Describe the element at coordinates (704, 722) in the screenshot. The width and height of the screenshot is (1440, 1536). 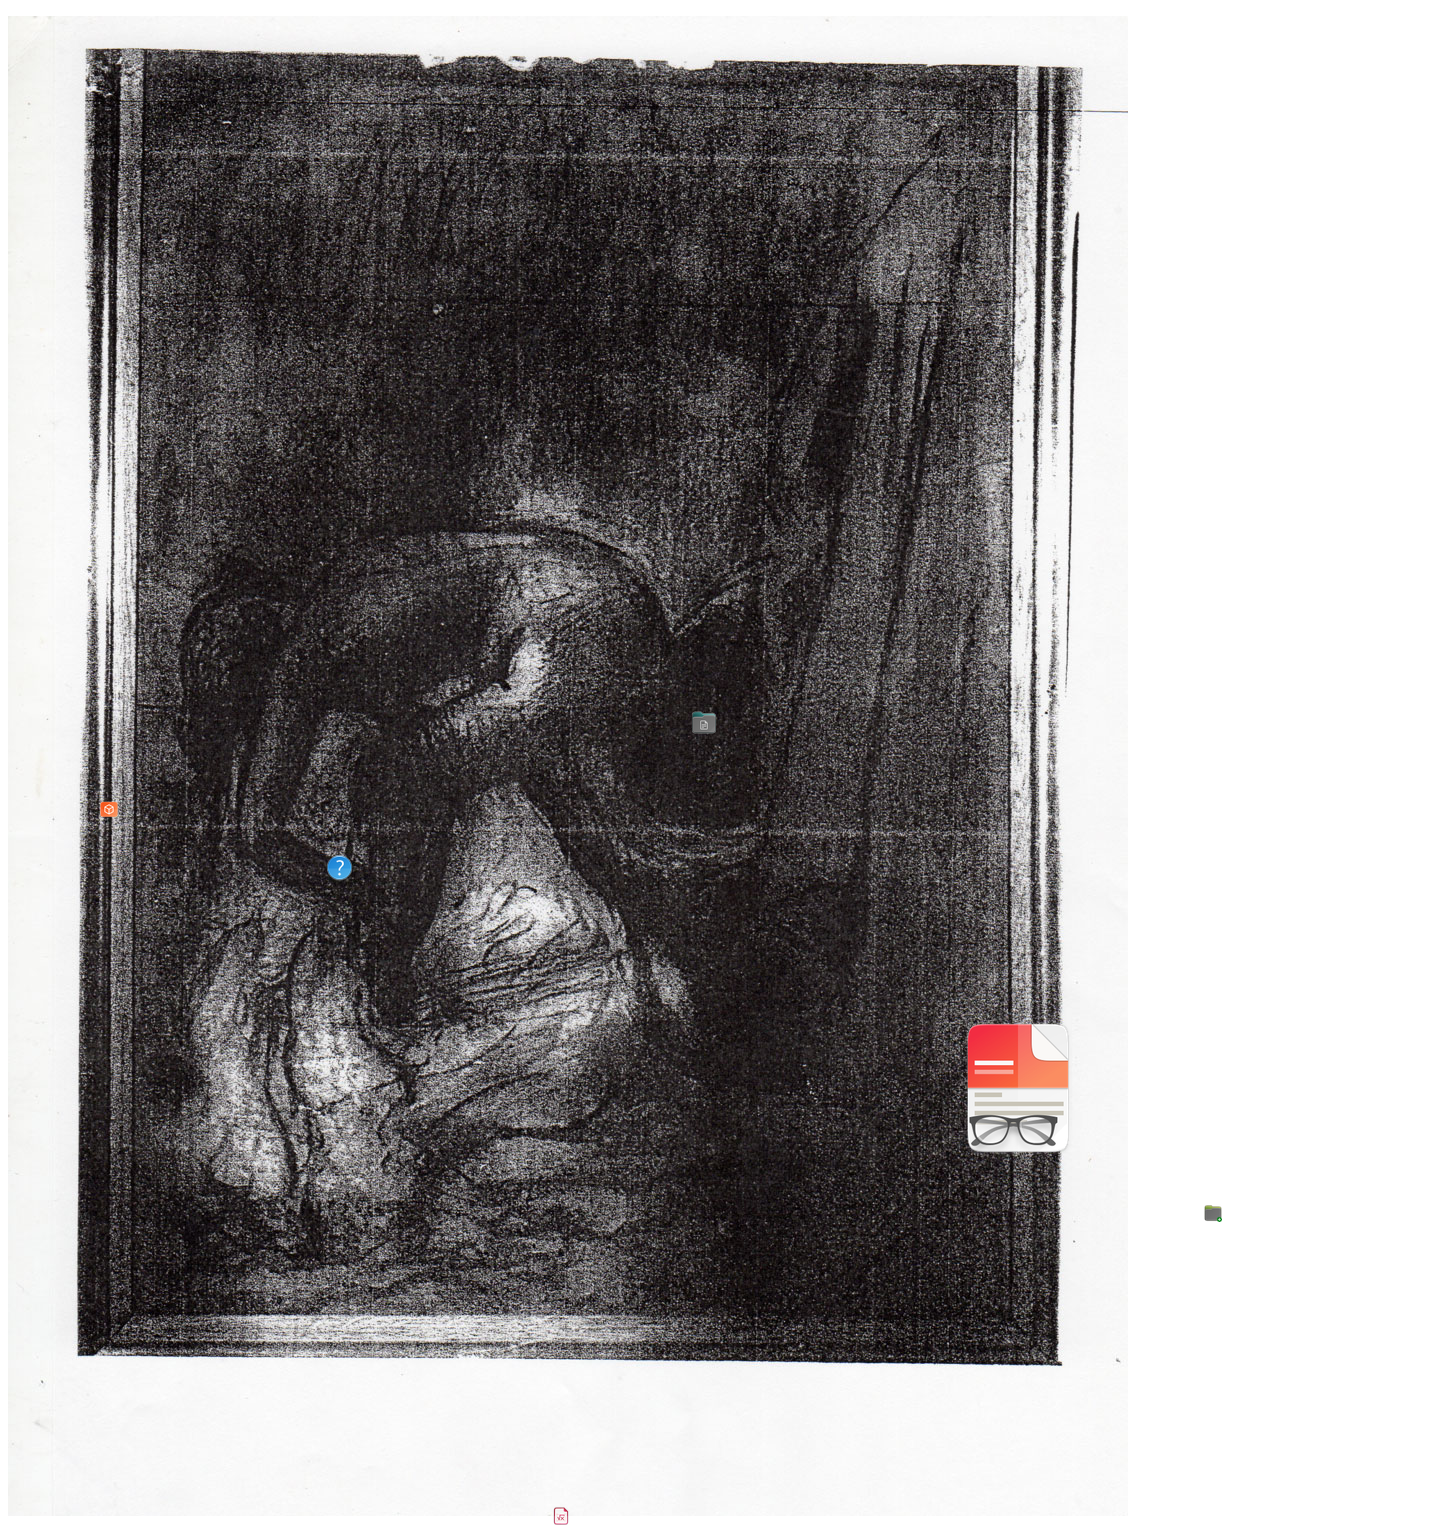
I see `open your documents folder` at that location.